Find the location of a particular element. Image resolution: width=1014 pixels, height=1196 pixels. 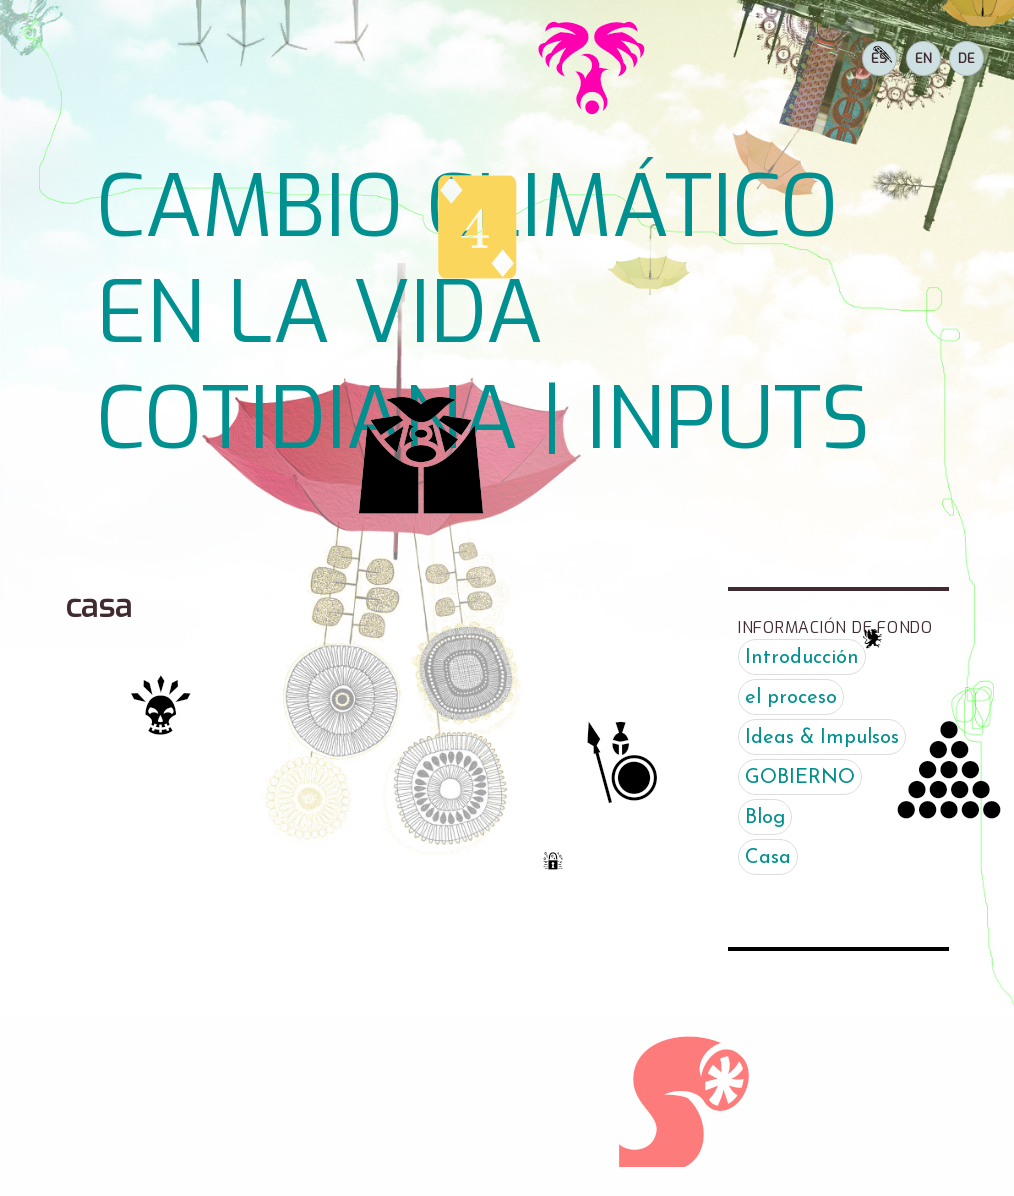

start a billiards or pool game is located at coordinates (949, 767).